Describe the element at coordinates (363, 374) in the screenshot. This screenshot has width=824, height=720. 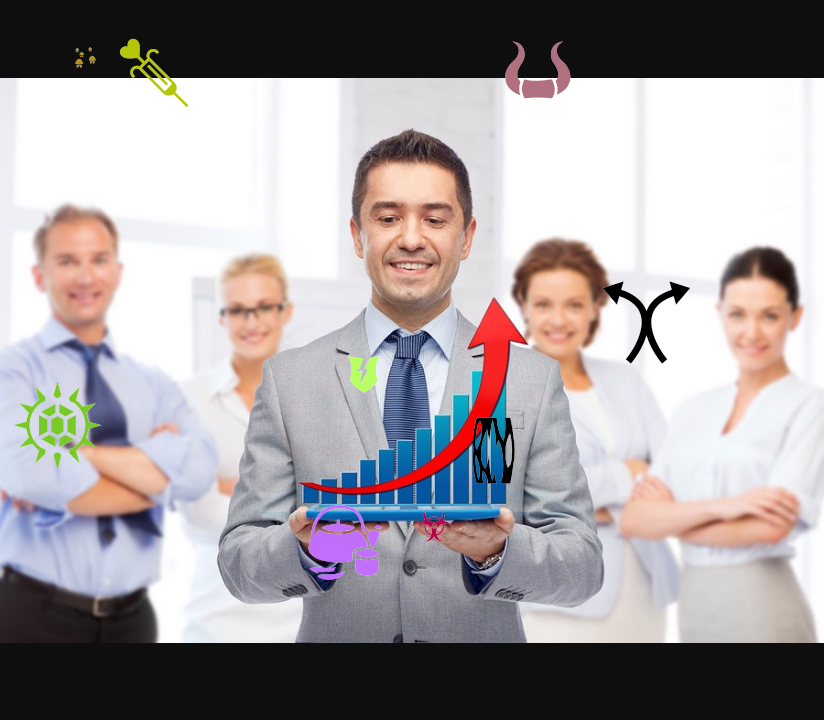
I see `indicates broken or compromised security` at that location.